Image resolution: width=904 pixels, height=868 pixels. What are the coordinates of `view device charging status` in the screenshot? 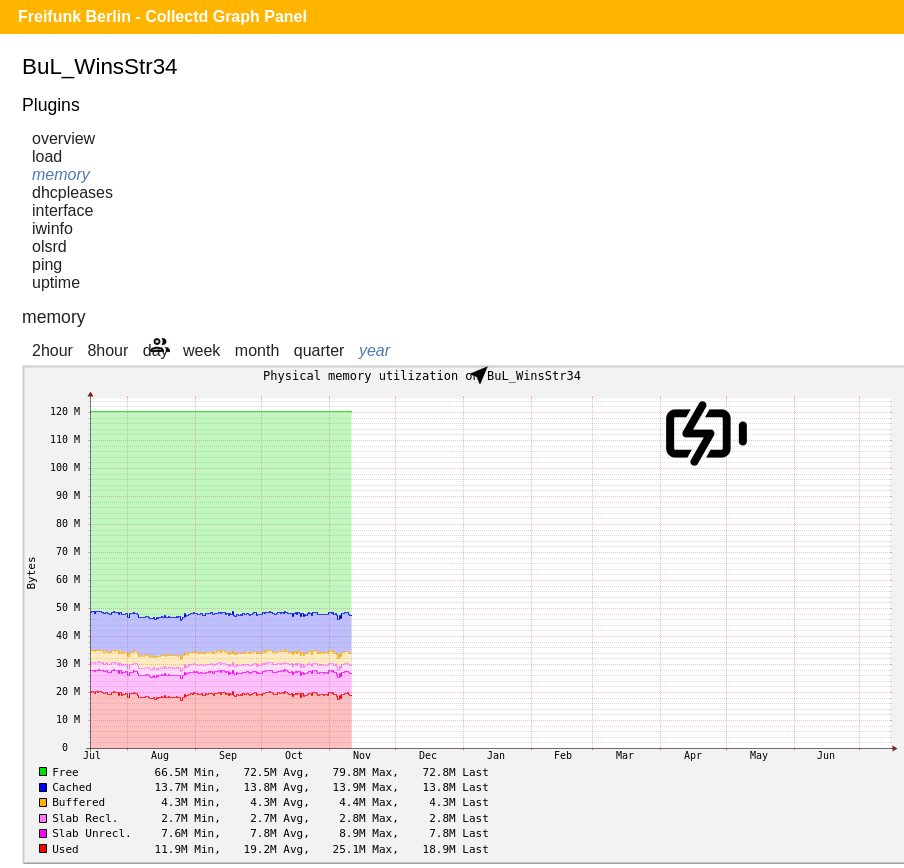 It's located at (706, 433).